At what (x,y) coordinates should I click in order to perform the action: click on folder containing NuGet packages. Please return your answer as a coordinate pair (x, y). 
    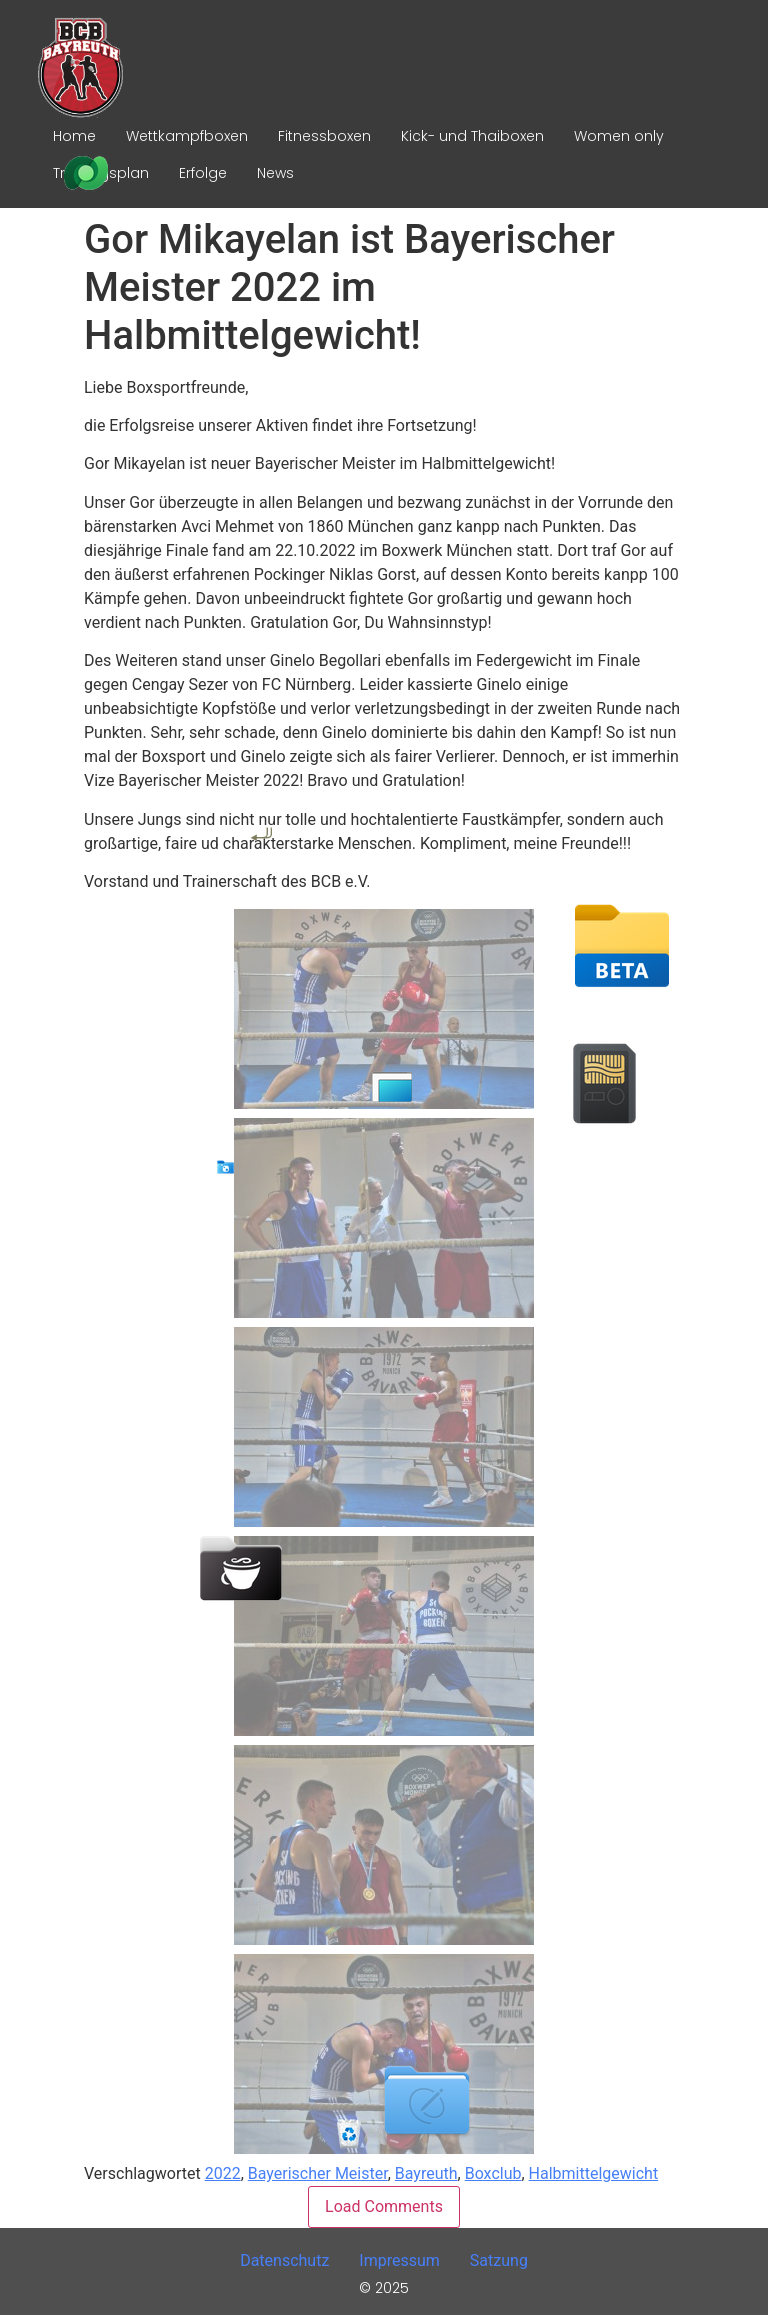
    Looking at the image, I should click on (225, 1167).